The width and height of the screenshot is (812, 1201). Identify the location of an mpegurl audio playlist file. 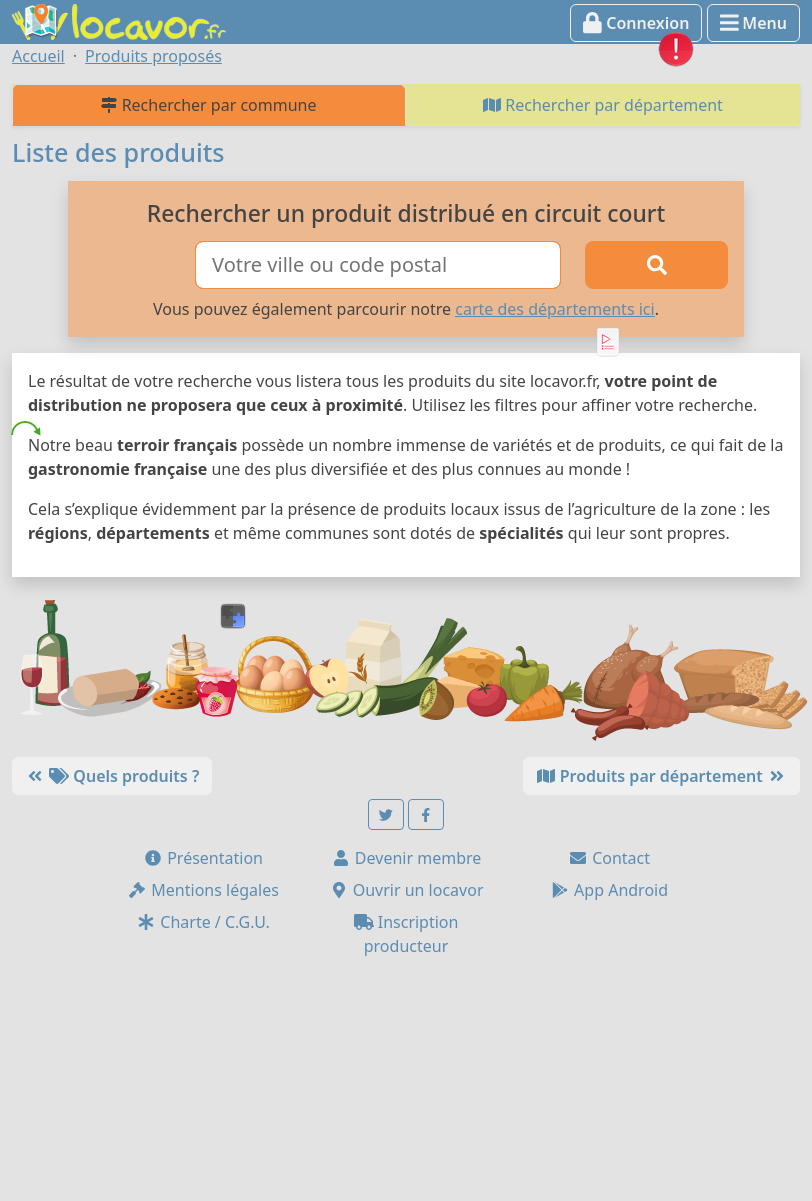
(608, 342).